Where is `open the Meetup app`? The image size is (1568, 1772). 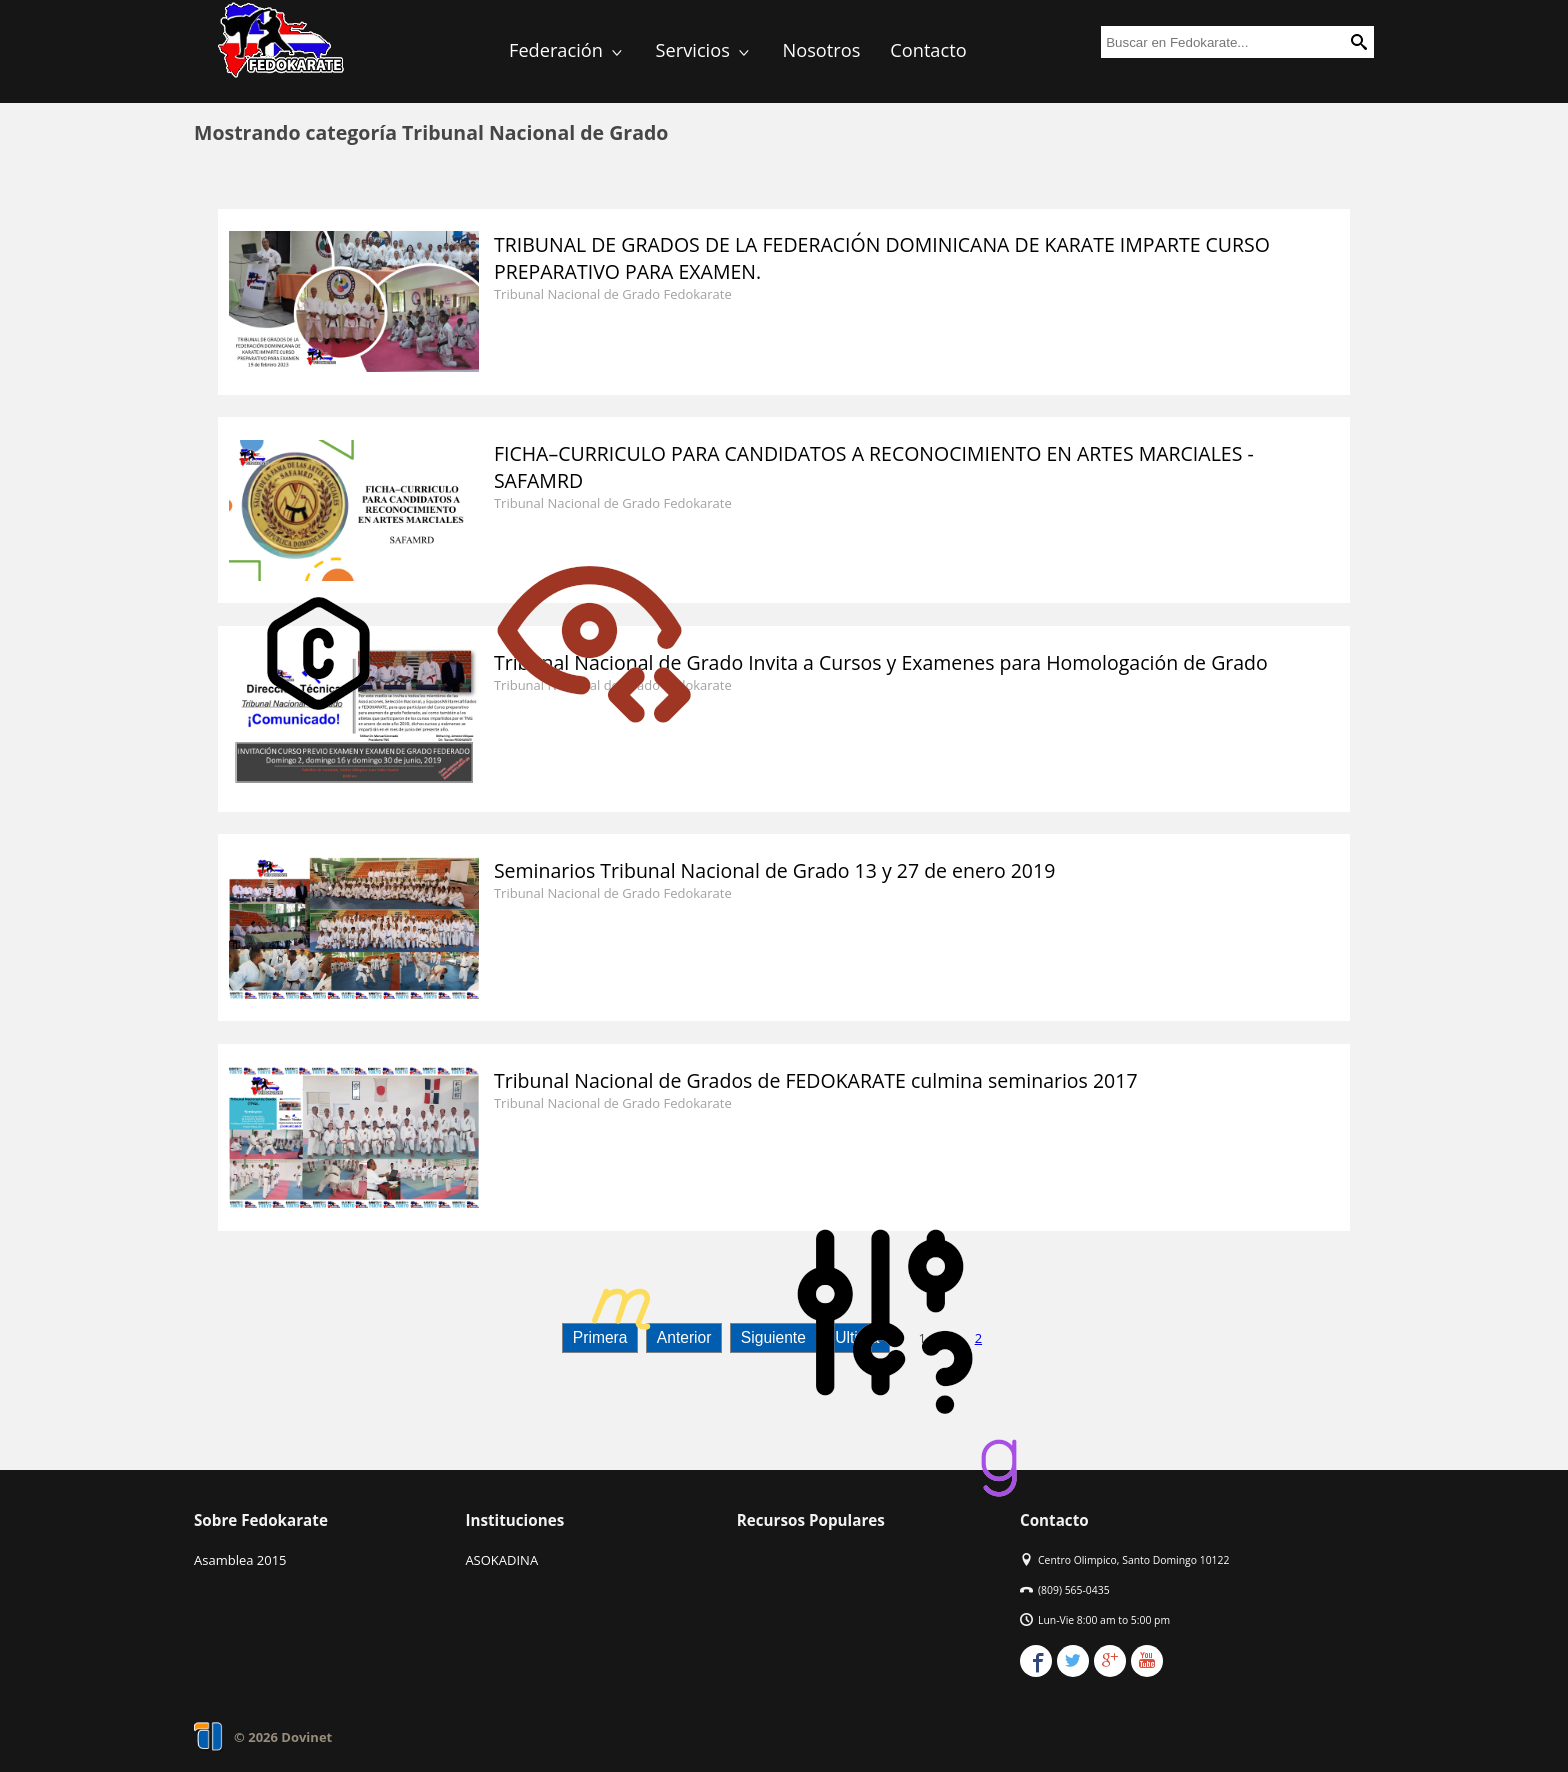
open the Meetup app is located at coordinates (621, 1306).